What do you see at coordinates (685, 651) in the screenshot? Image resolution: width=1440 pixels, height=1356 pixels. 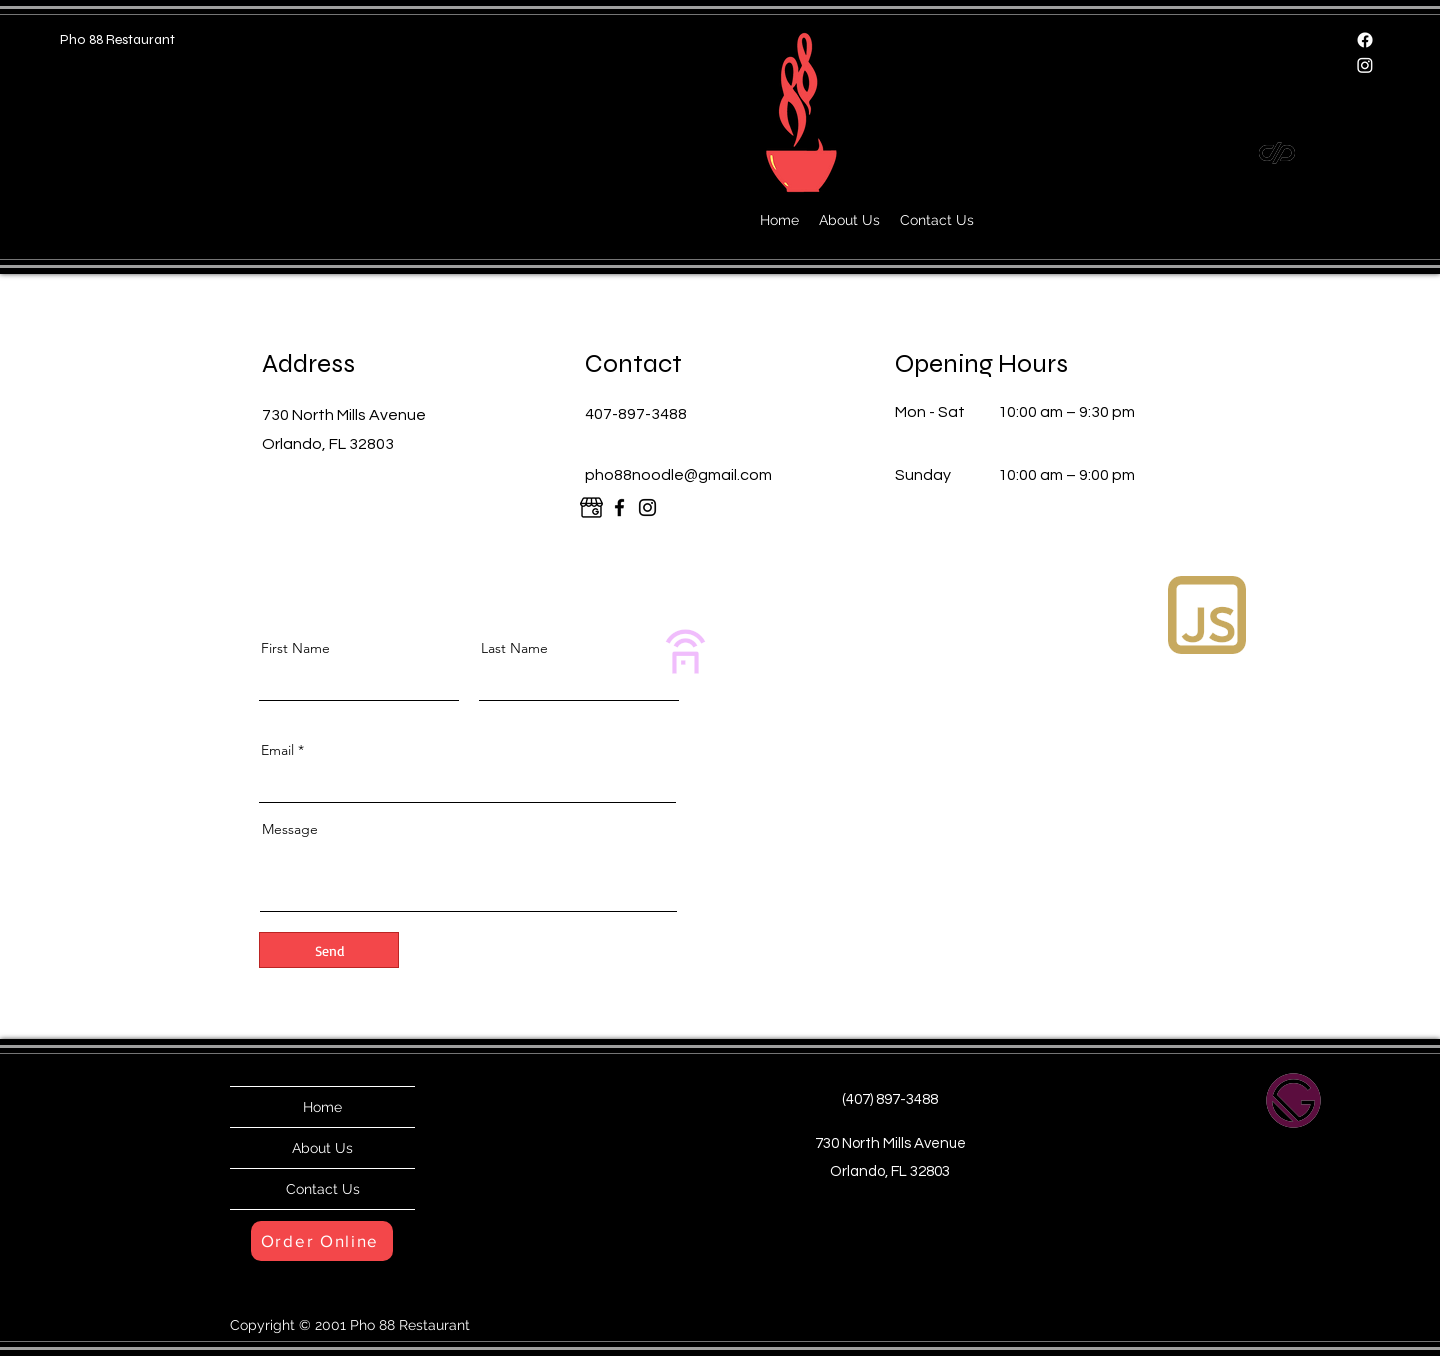 I see `control a connected smart device` at bounding box center [685, 651].